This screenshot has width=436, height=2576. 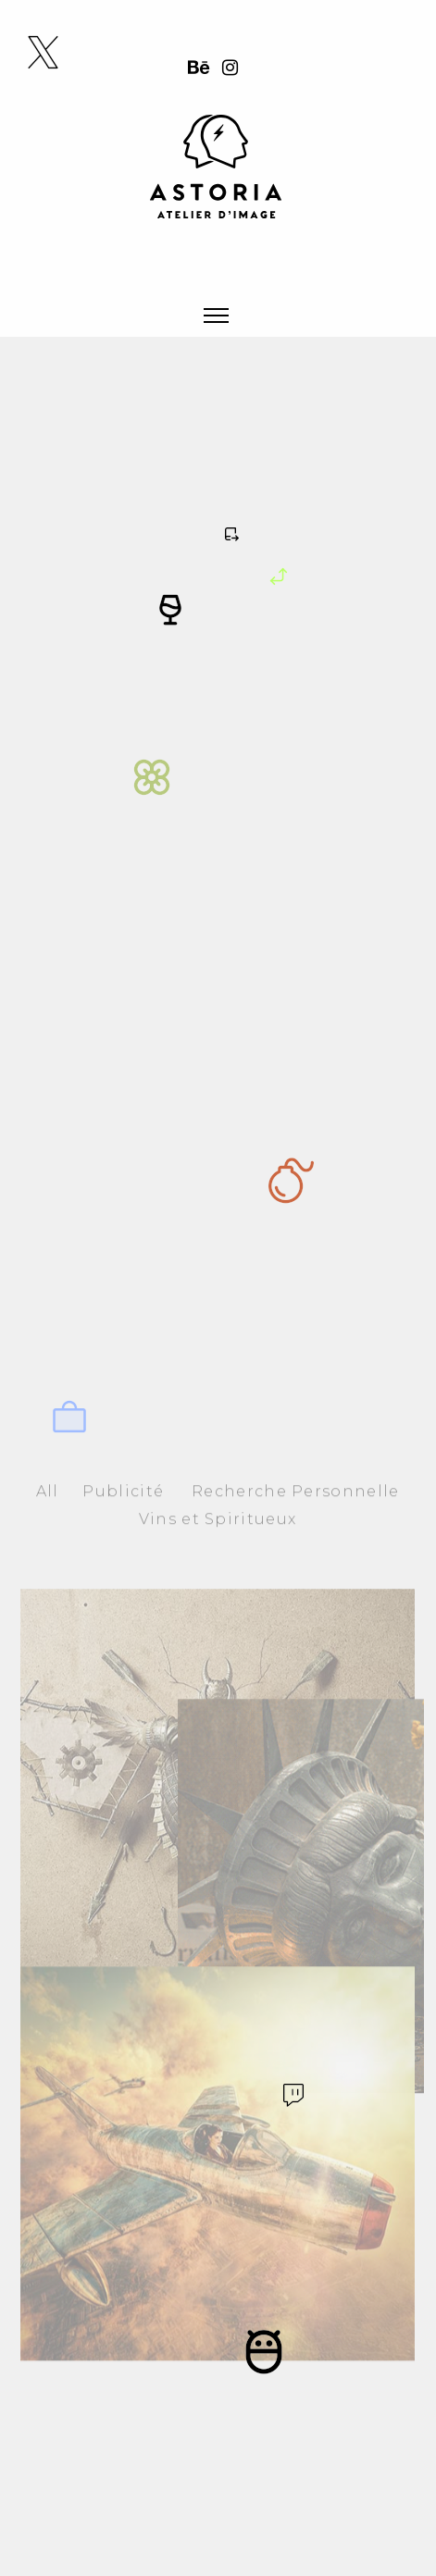 I want to click on android device or system settings, so click(x=264, y=2351).